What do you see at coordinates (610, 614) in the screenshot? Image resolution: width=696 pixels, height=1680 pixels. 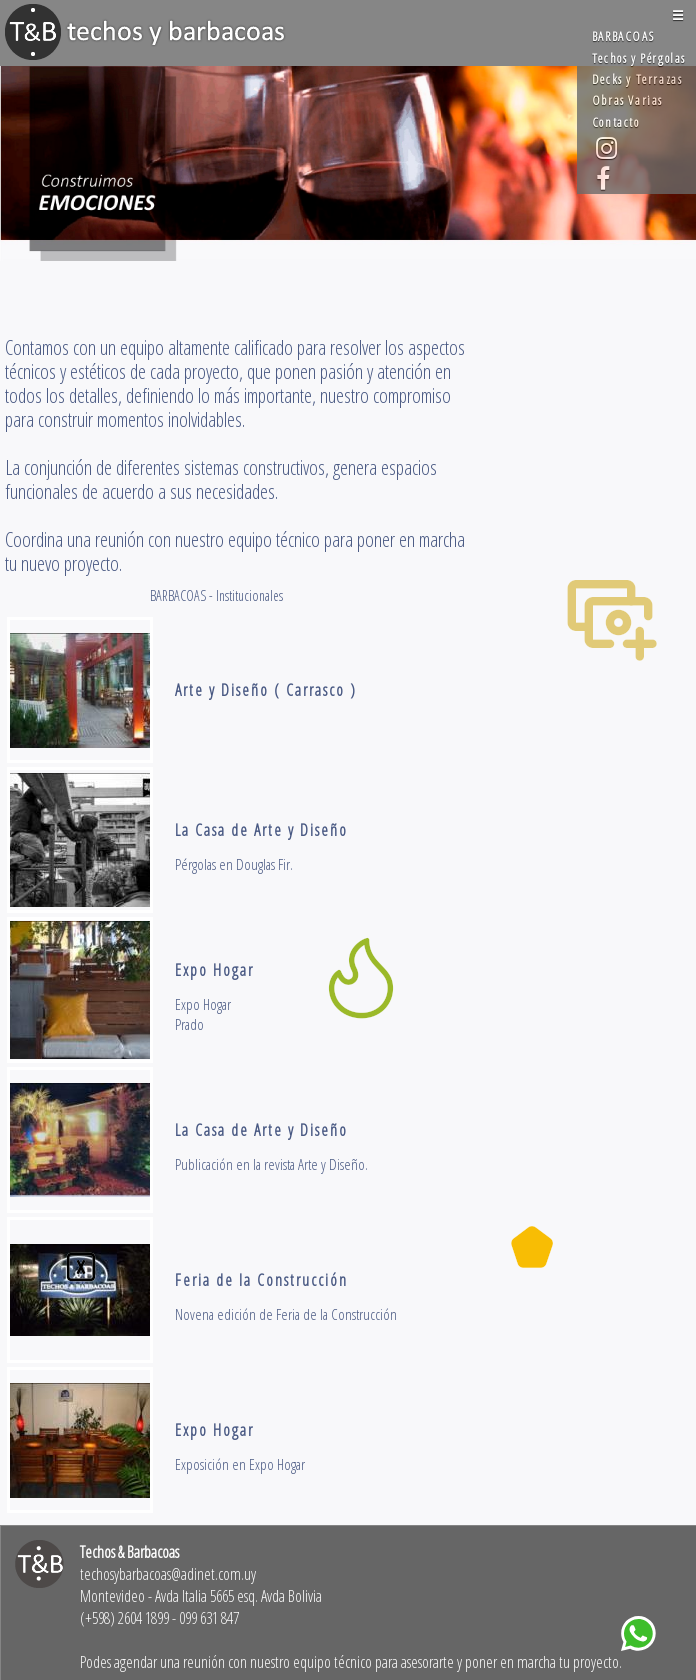 I see `add funds to your account` at bounding box center [610, 614].